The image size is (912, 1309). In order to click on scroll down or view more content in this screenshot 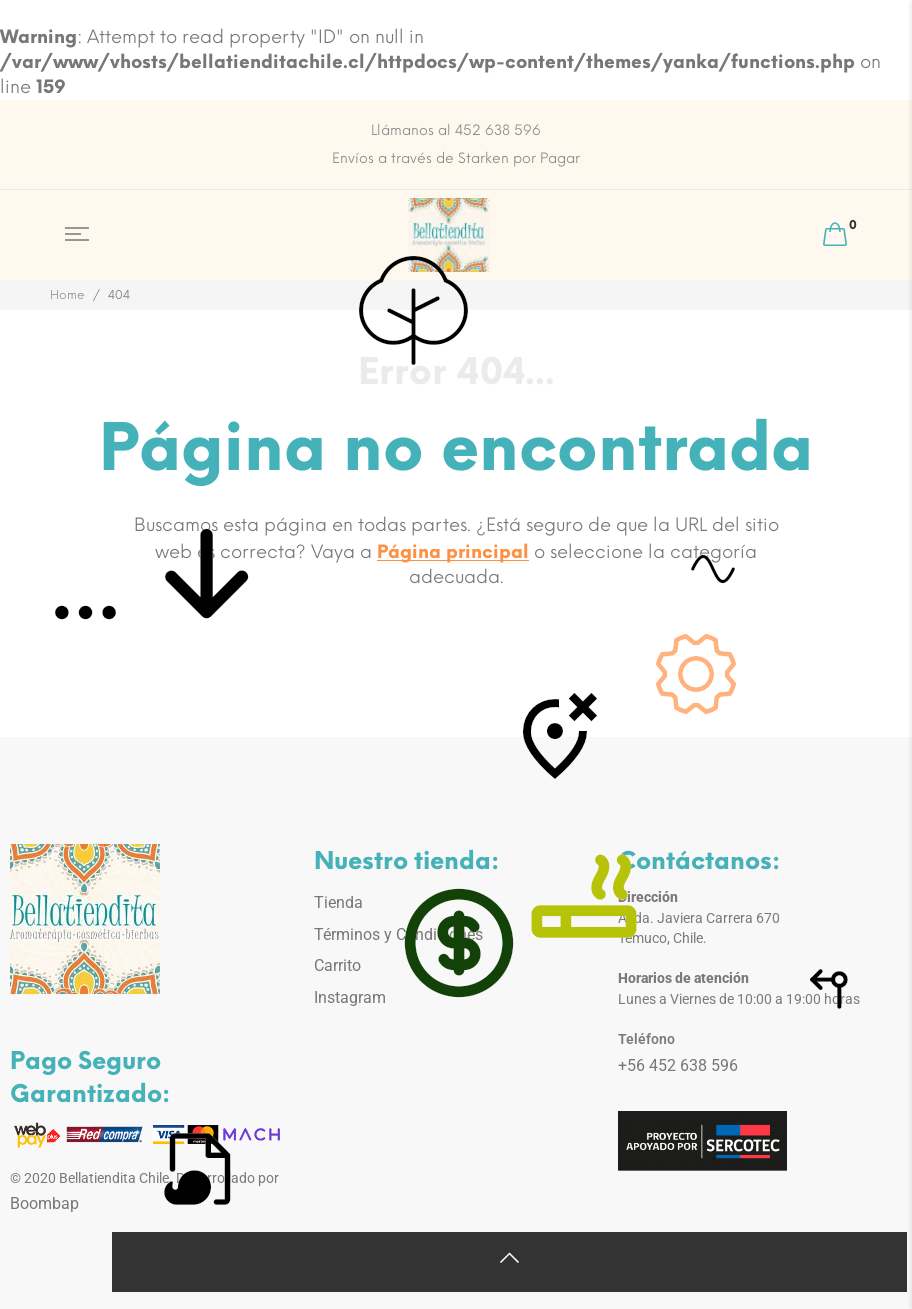, I will do `click(204, 570)`.